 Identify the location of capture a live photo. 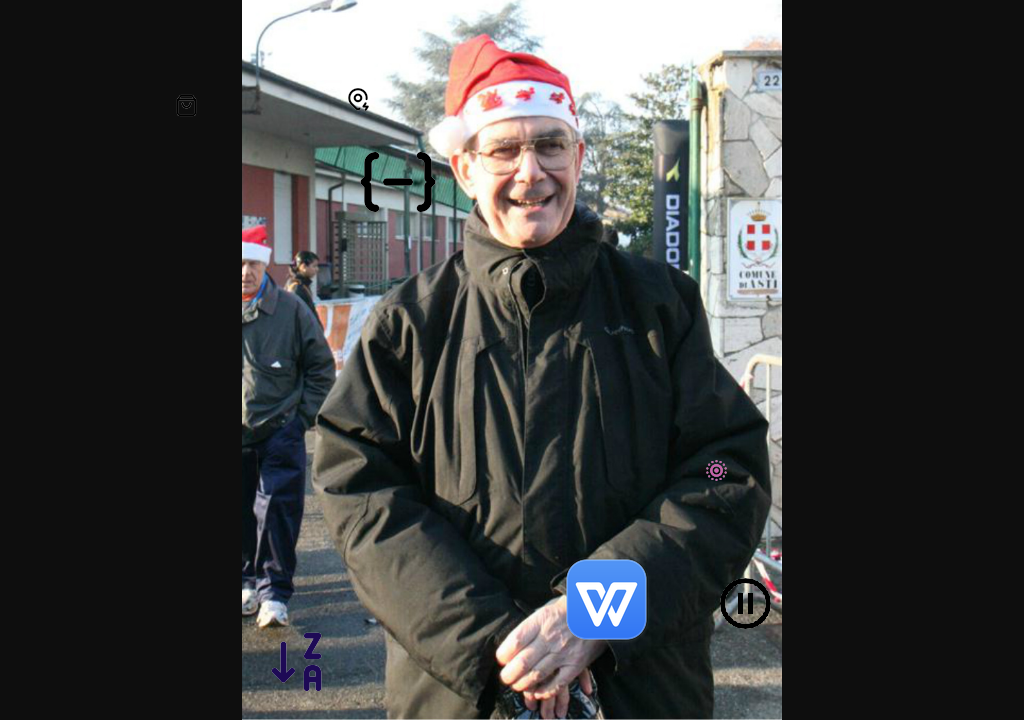
(716, 470).